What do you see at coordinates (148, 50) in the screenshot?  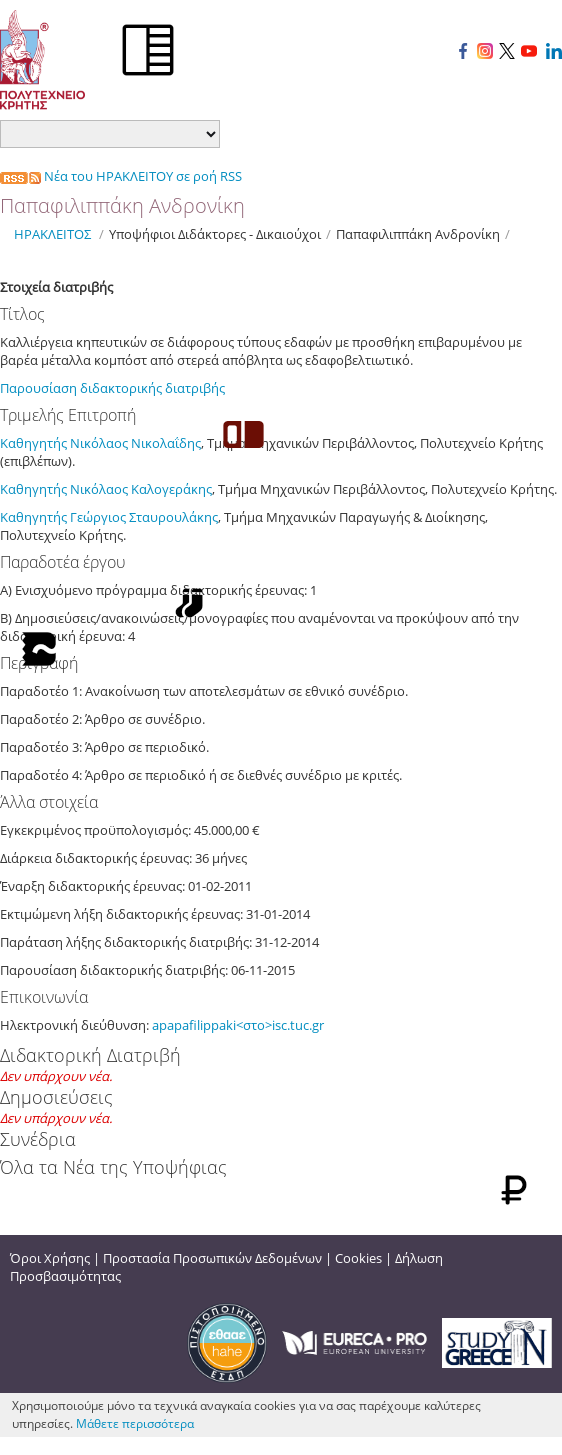 I see `toggle half-screen or split view mode` at bounding box center [148, 50].